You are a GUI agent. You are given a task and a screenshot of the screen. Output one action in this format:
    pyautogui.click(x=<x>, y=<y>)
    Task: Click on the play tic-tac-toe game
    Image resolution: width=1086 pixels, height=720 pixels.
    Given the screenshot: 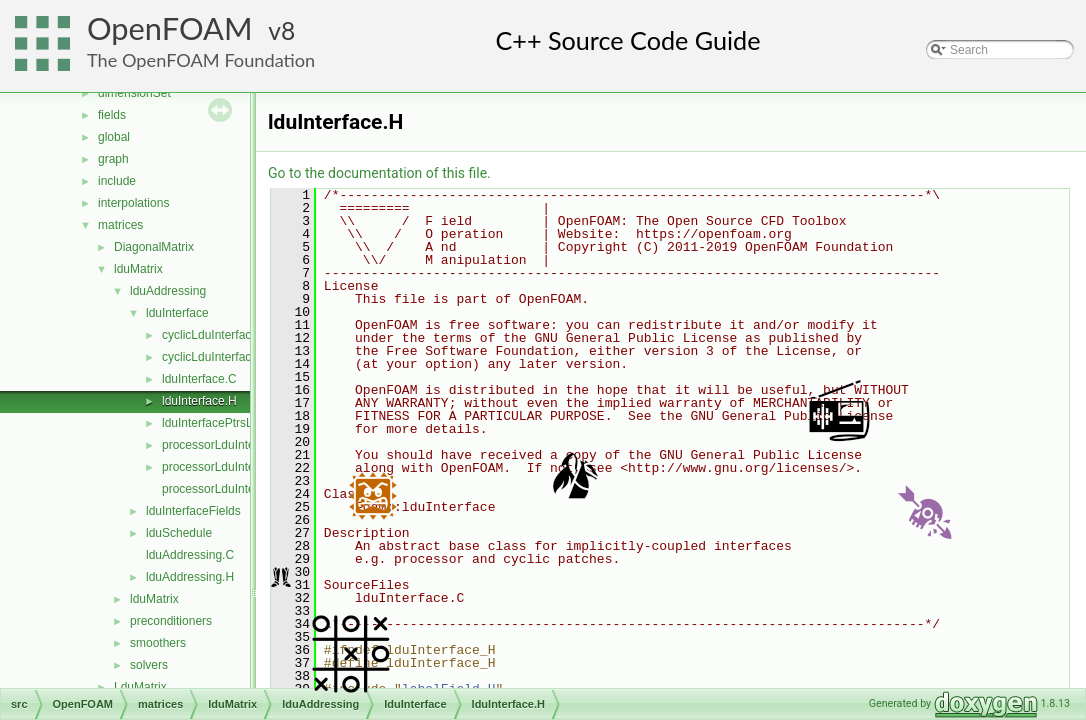 What is the action you would take?
    pyautogui.click(x=351, y=654)
    